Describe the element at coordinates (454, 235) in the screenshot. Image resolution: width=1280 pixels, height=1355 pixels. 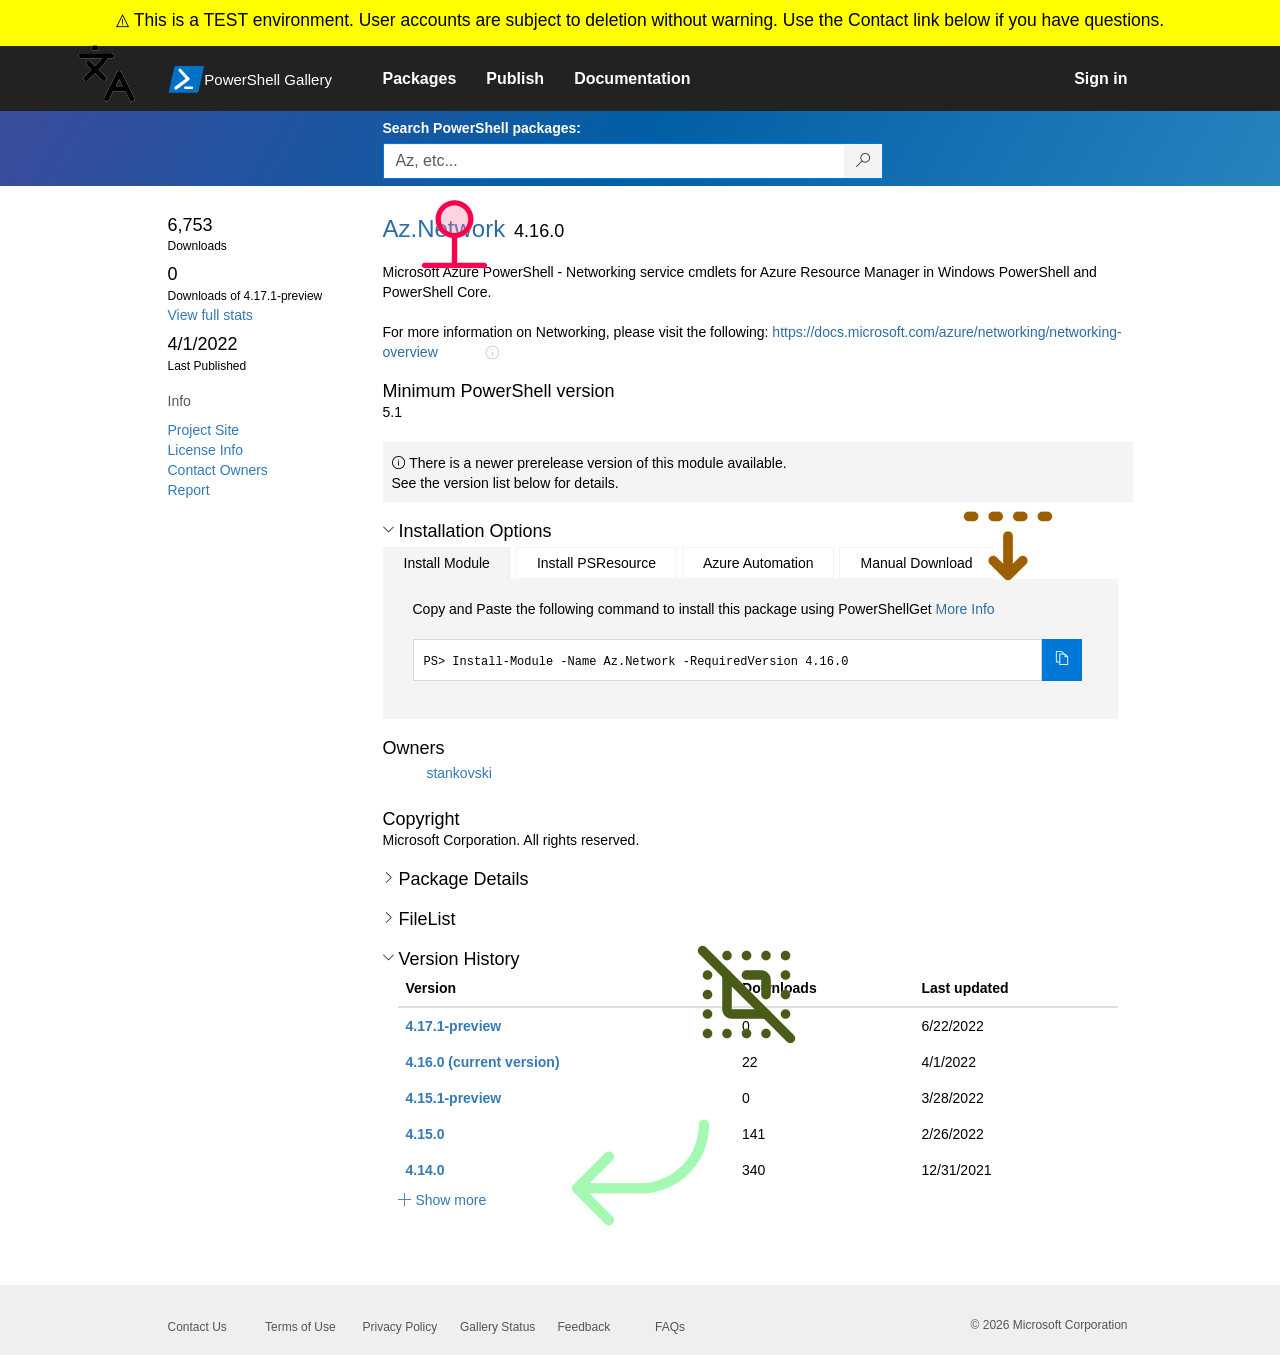
I see `mark a location on the map` at that location.